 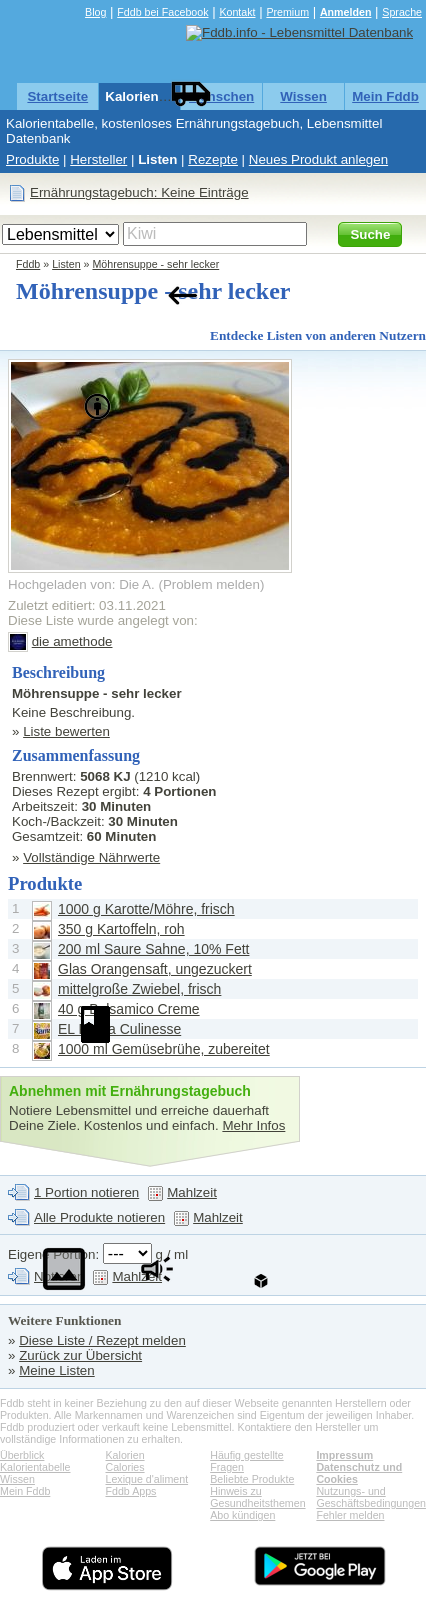 What do you see at coordinates (261, 1281) in the screenshot?
I see `view 3D model or object` at bounding box center [261, 1281].